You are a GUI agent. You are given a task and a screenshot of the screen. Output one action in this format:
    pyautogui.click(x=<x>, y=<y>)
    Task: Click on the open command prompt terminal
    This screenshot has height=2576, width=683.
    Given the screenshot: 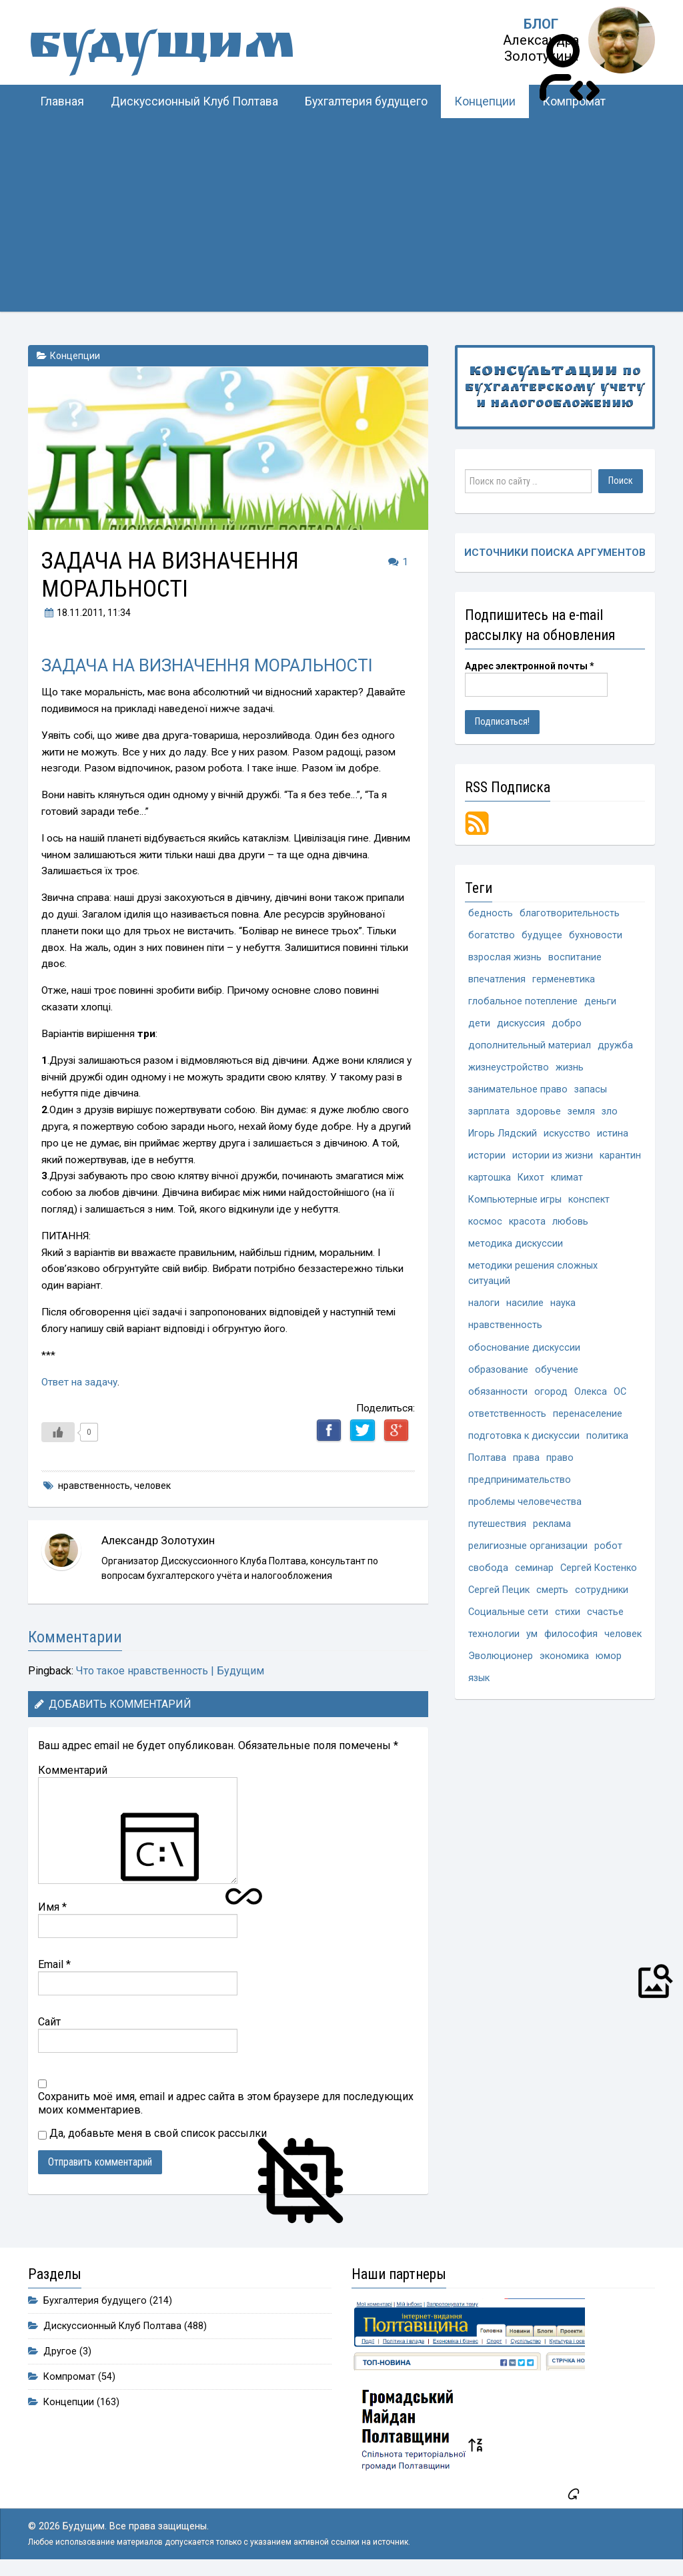 What is the action you would take?
    pyautogui.click(x=159, y=1847)
    